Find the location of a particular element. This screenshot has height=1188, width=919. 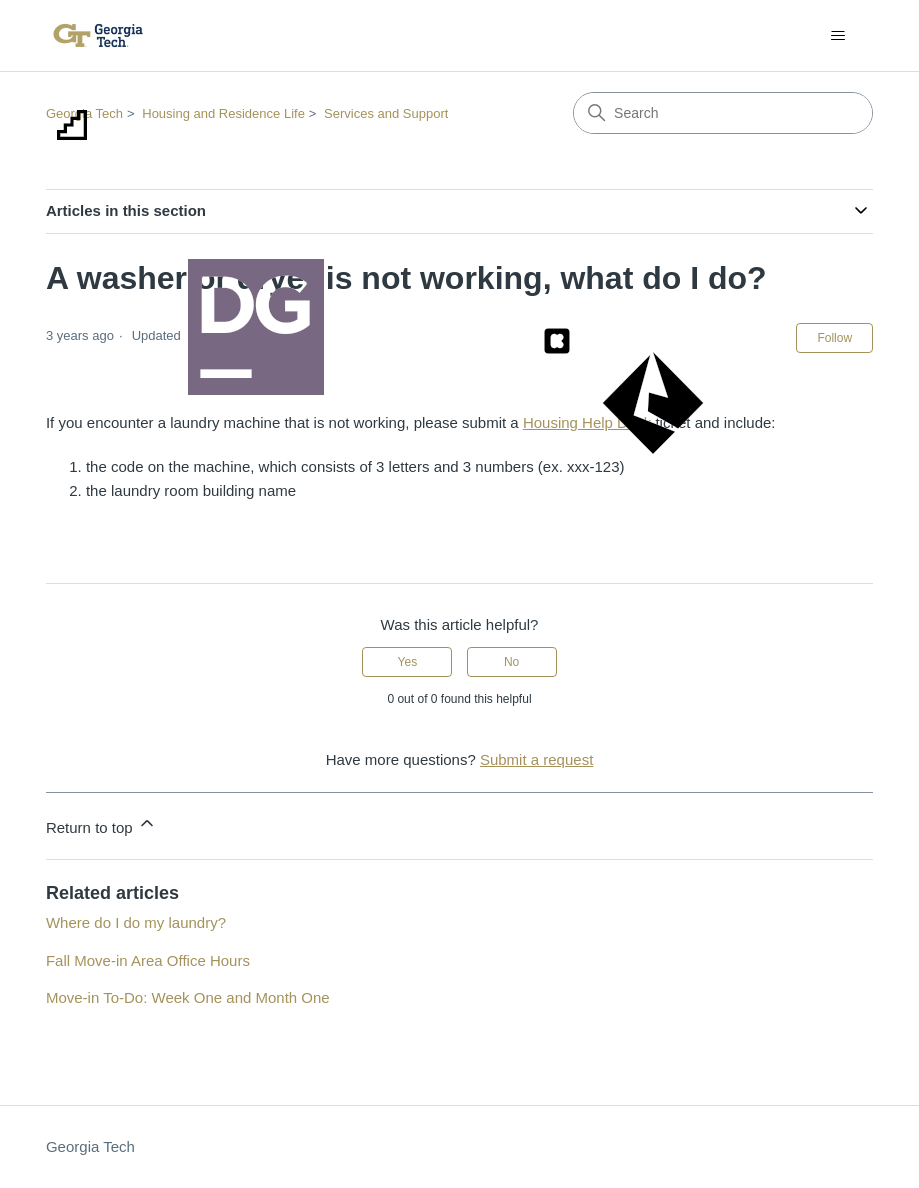

open informatica application is located at coordinates (653, 403).